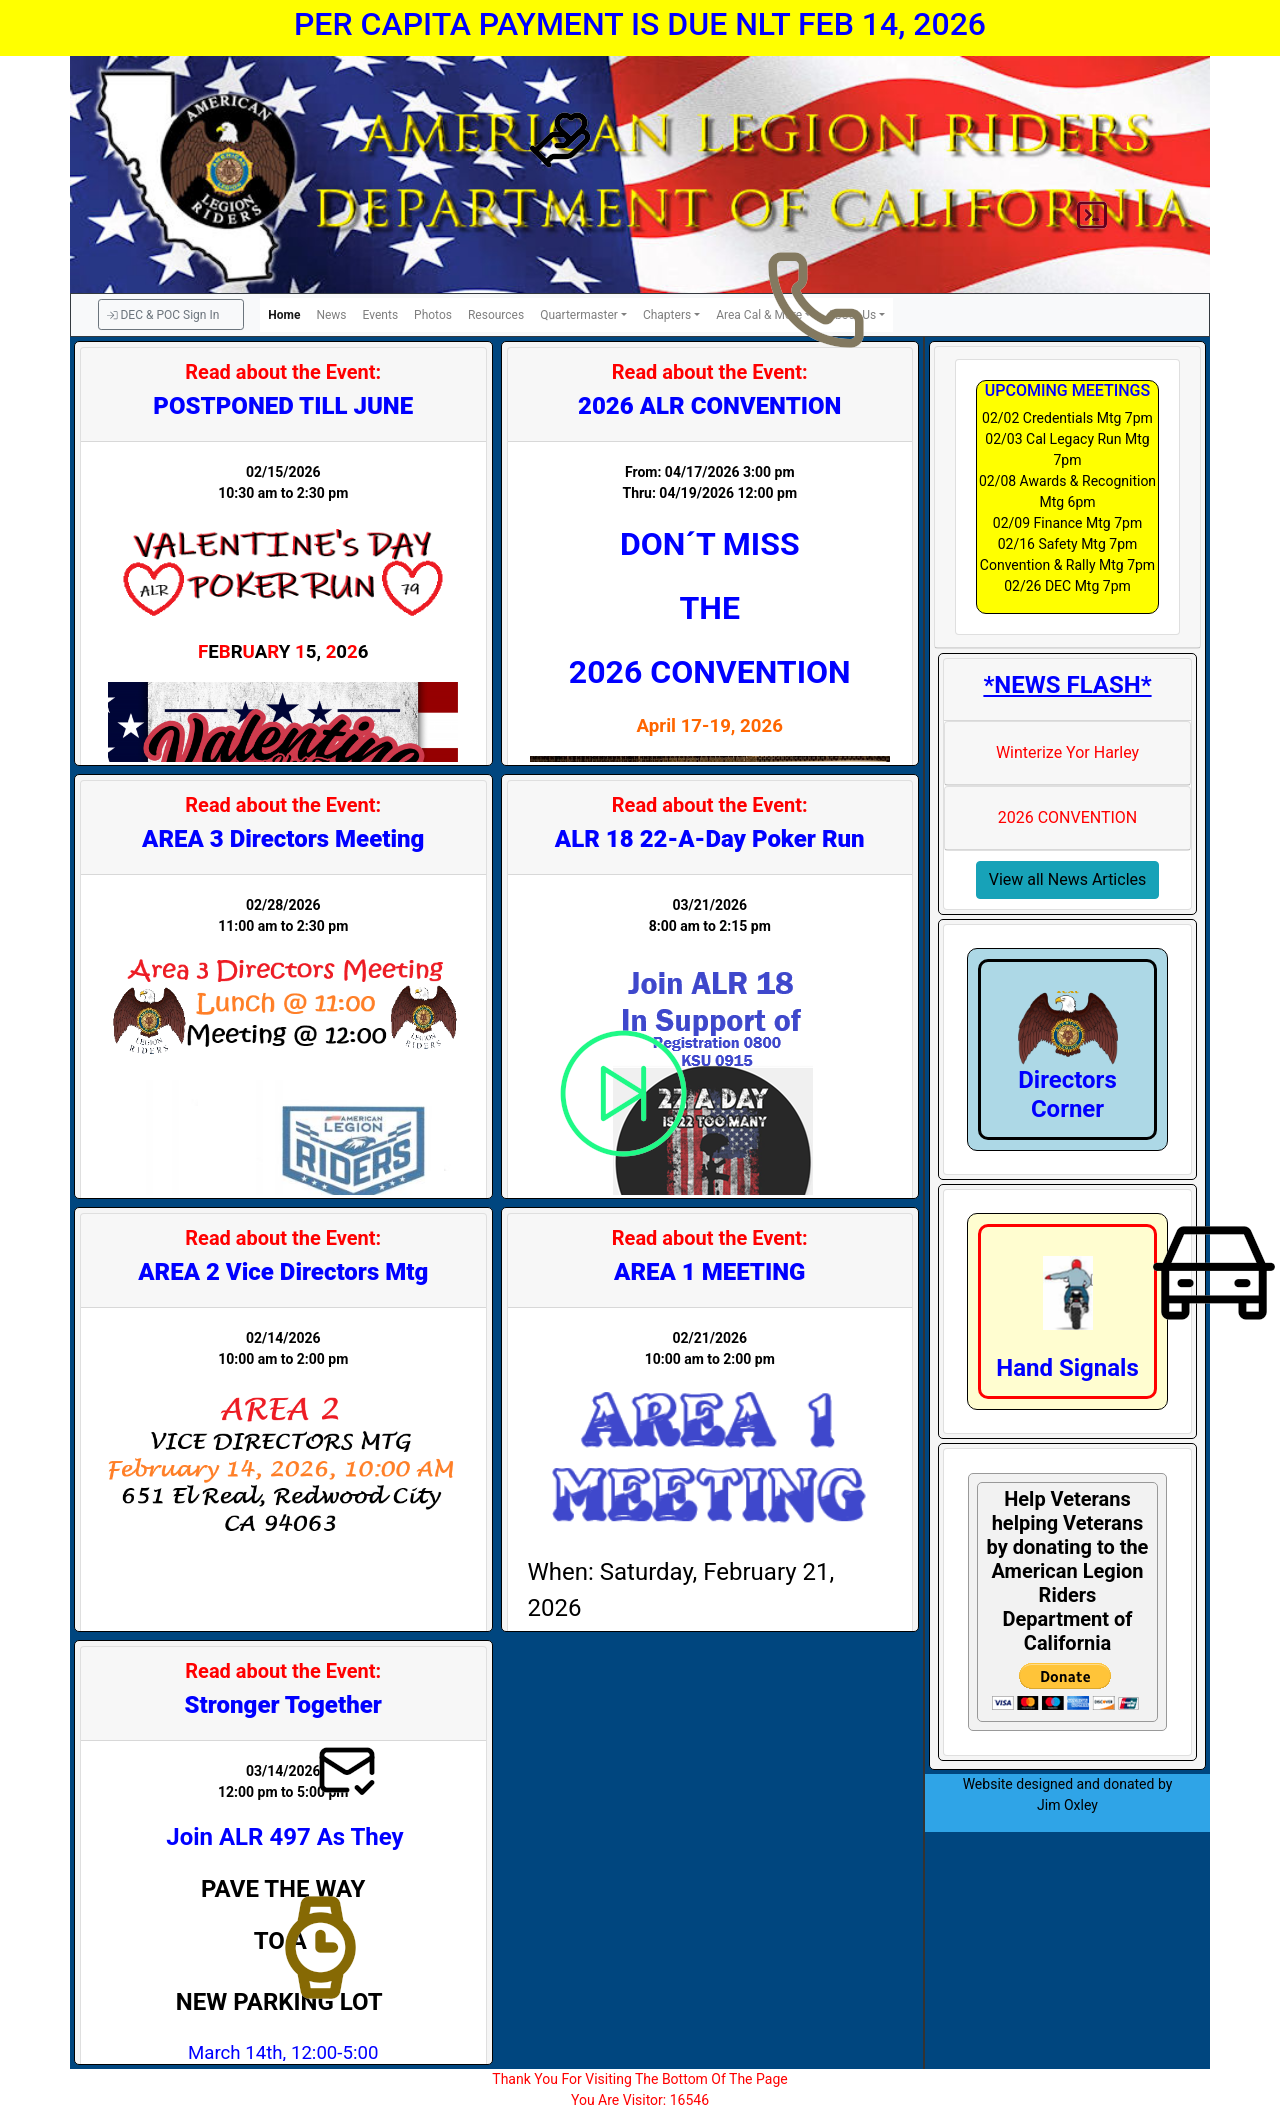 Image resolution: width=1280 pixels, height=2127 pixels. Describe the element at coordinates (320, 1947) in the screenshot. I see `view smartwatch or wearable device settings` at that location.